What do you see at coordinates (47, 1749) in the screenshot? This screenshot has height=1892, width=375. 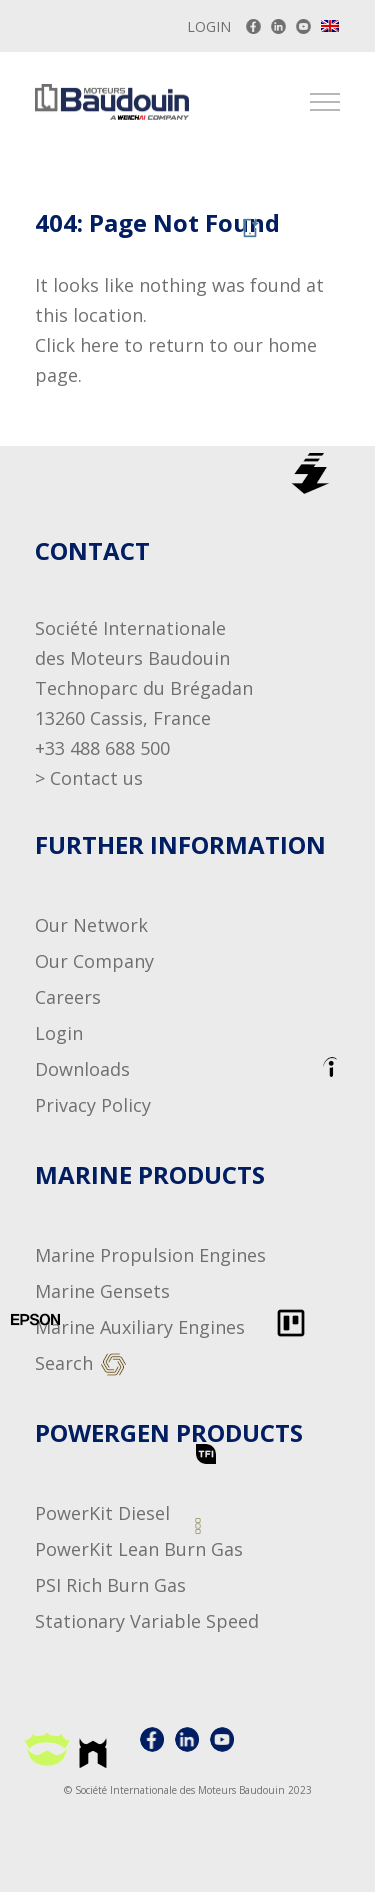 I see `navigate to the nim programming language website` at bounding box center [47, 1749].